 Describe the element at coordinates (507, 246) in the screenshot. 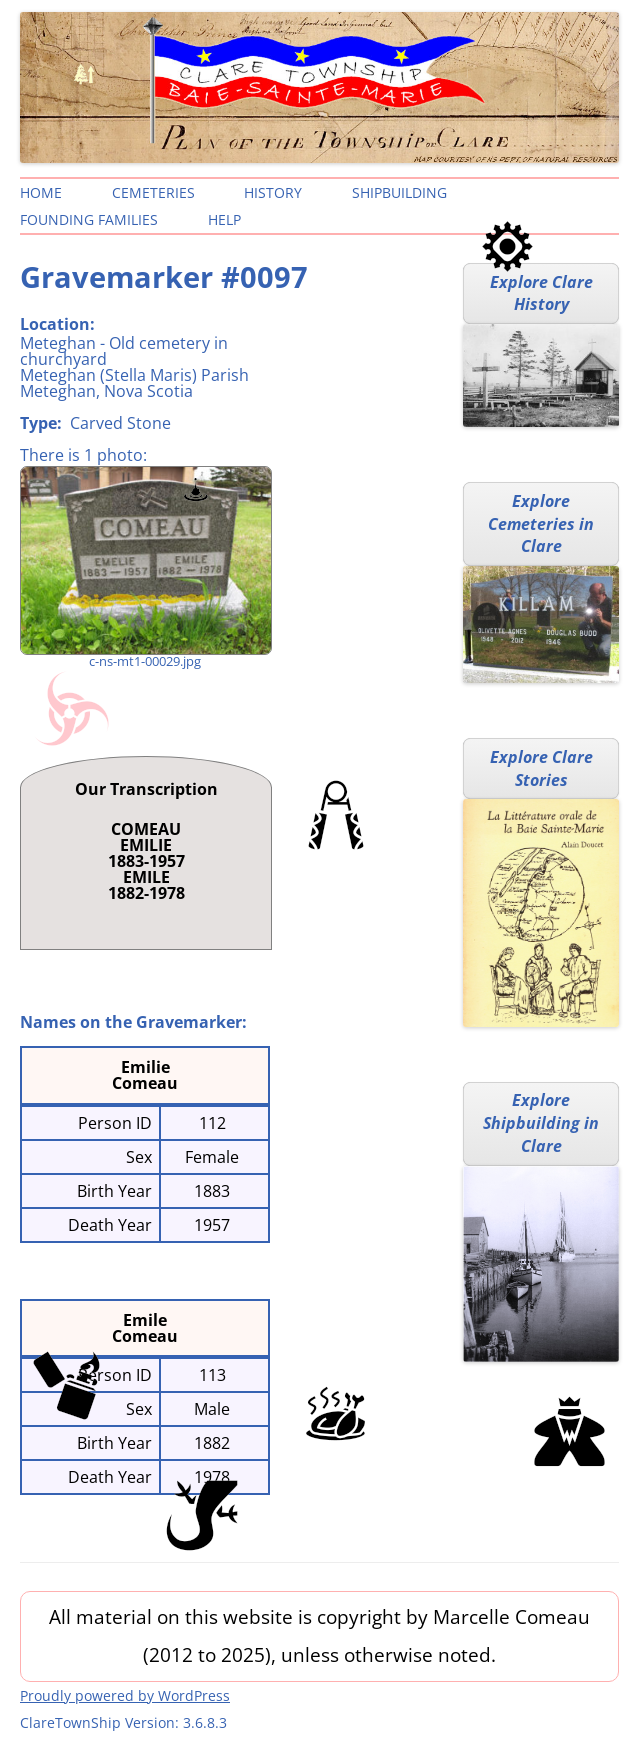

I see `access game settings or configuration options` at that location.